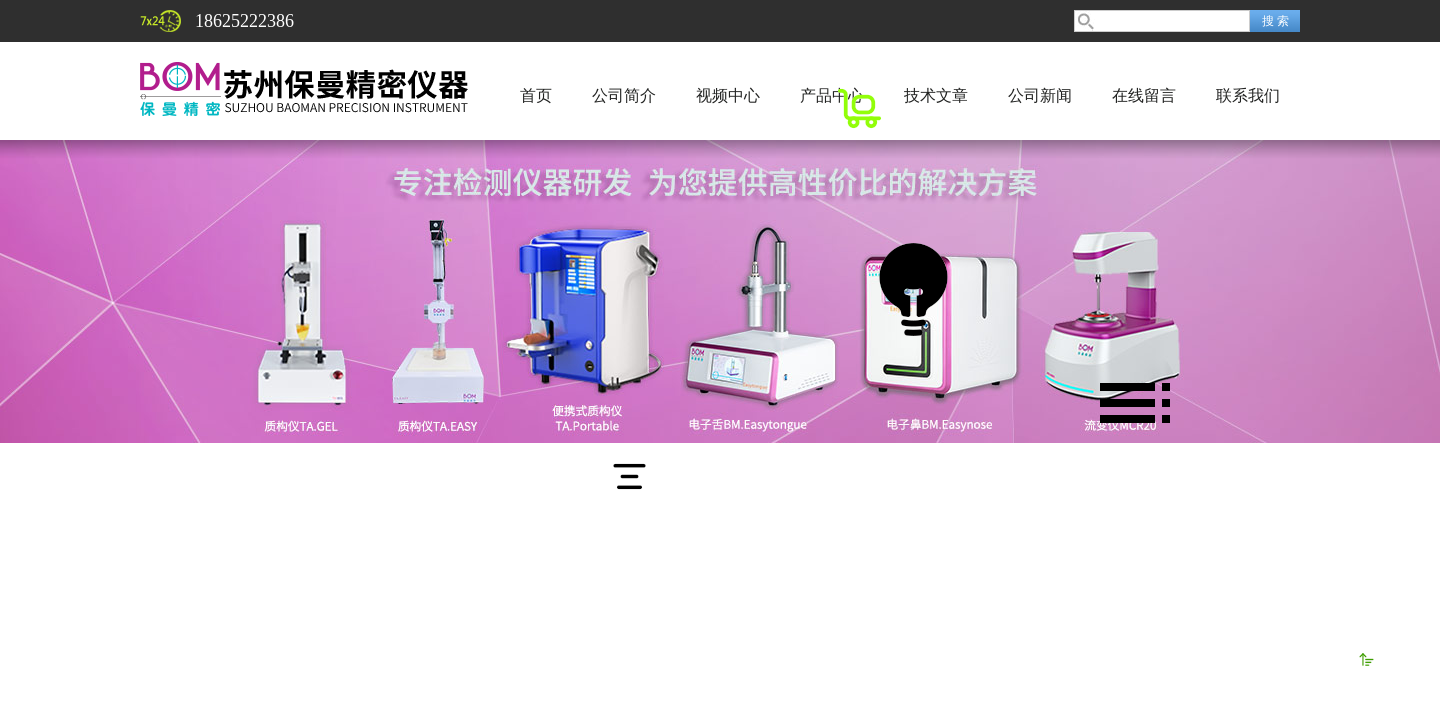  I want to click on center-align text or content, so click(629, 476).